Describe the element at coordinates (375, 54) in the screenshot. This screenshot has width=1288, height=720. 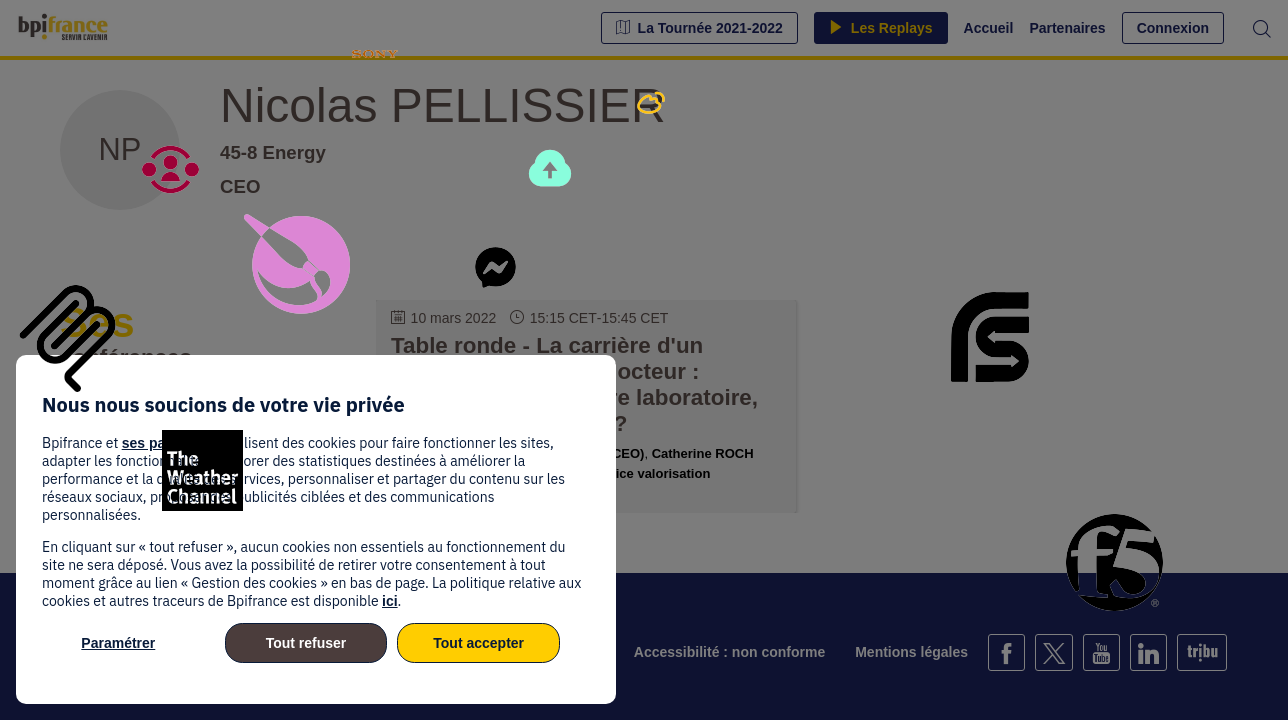
I see `sony brand or product identifier` at that location.